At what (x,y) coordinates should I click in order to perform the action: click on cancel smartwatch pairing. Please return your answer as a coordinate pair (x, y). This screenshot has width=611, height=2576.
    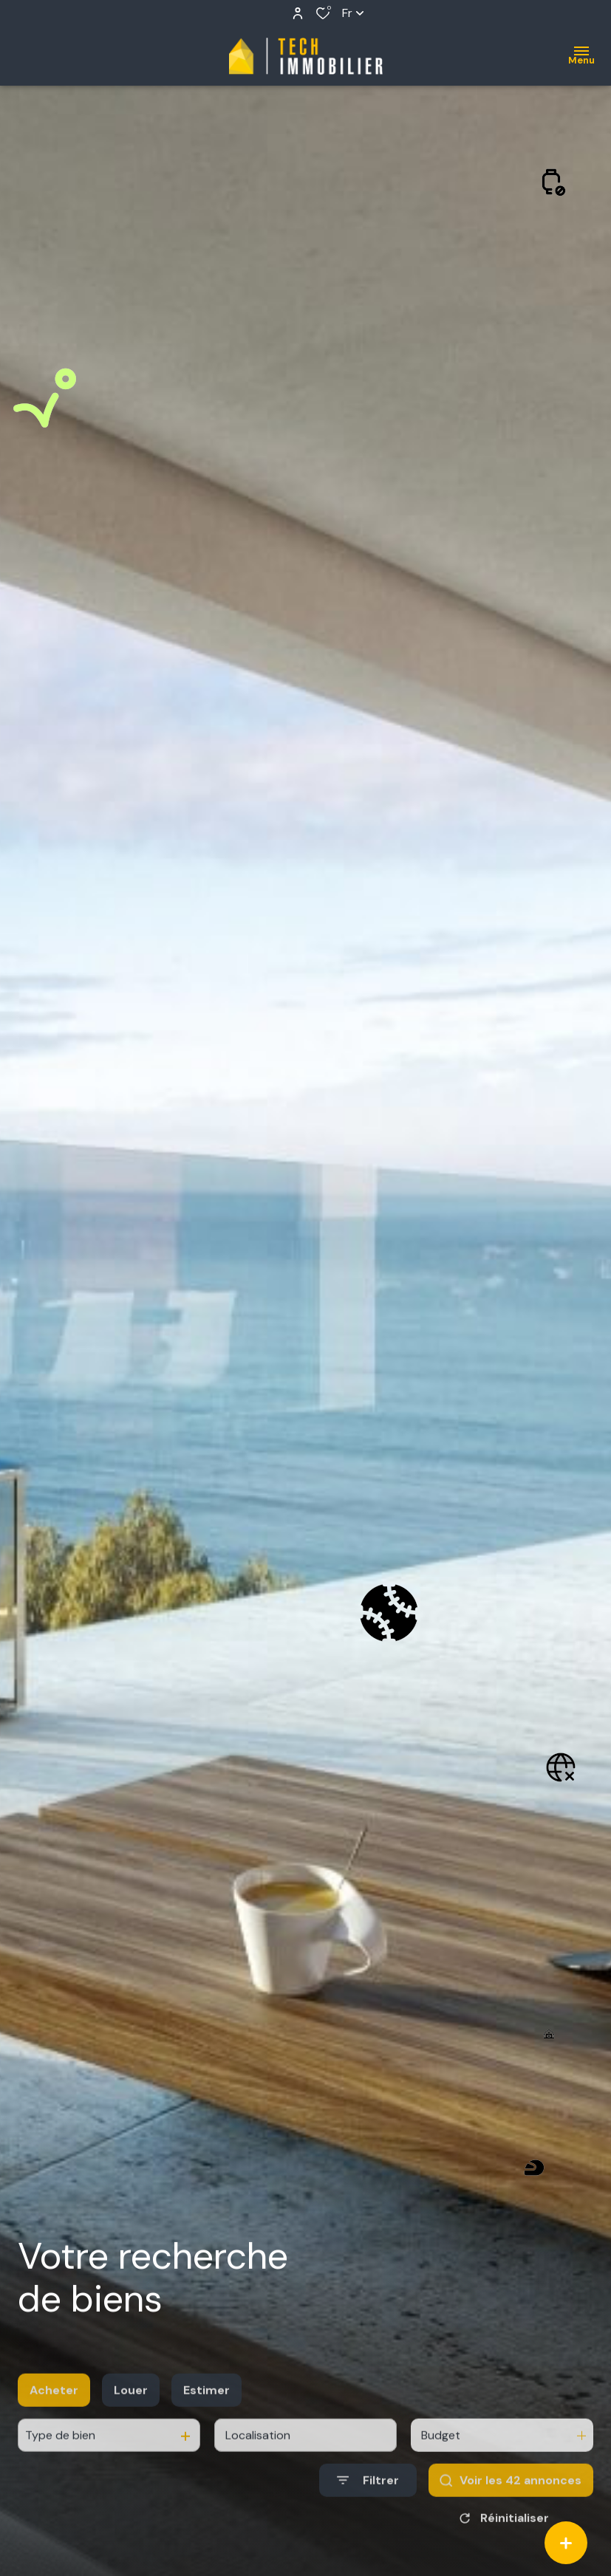
    Looking at the image, I should click on (551, 182).